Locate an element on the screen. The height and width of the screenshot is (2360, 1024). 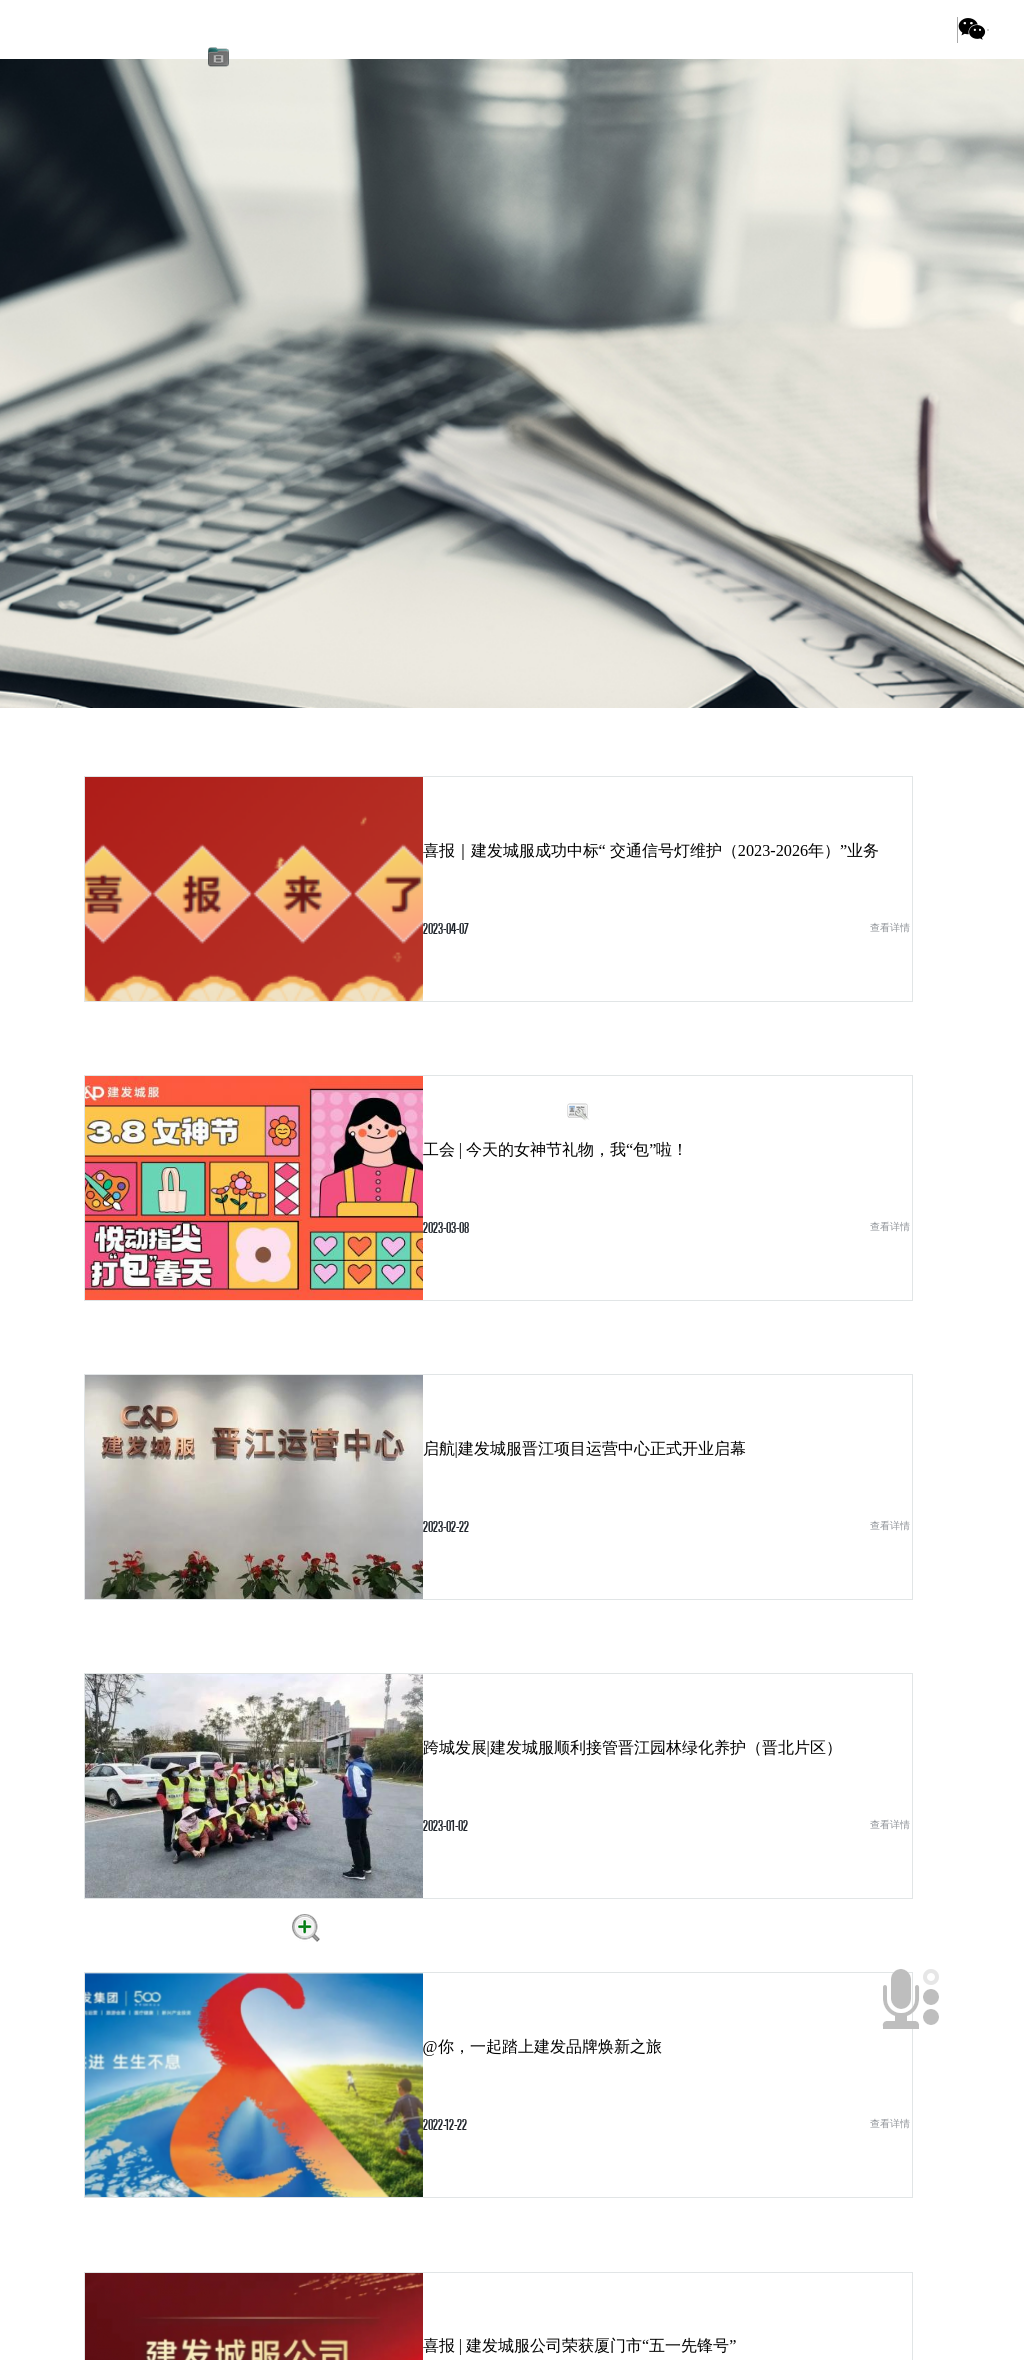
access user account settings is located at coordinates (577, 1109).